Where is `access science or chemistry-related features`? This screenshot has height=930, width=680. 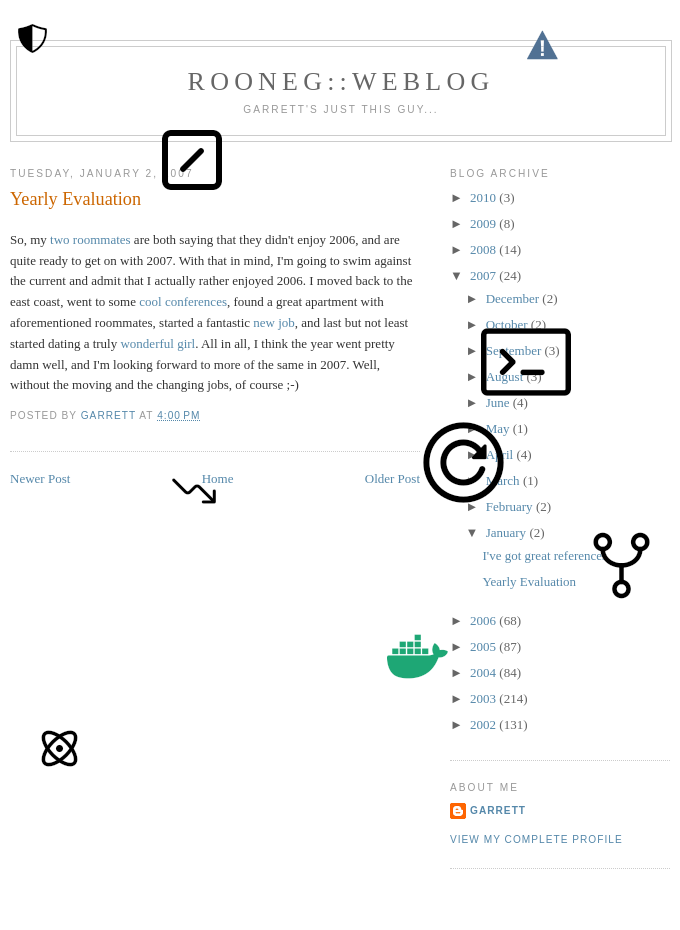
access science or chemistry-related features is located at coordinates (59, 748).